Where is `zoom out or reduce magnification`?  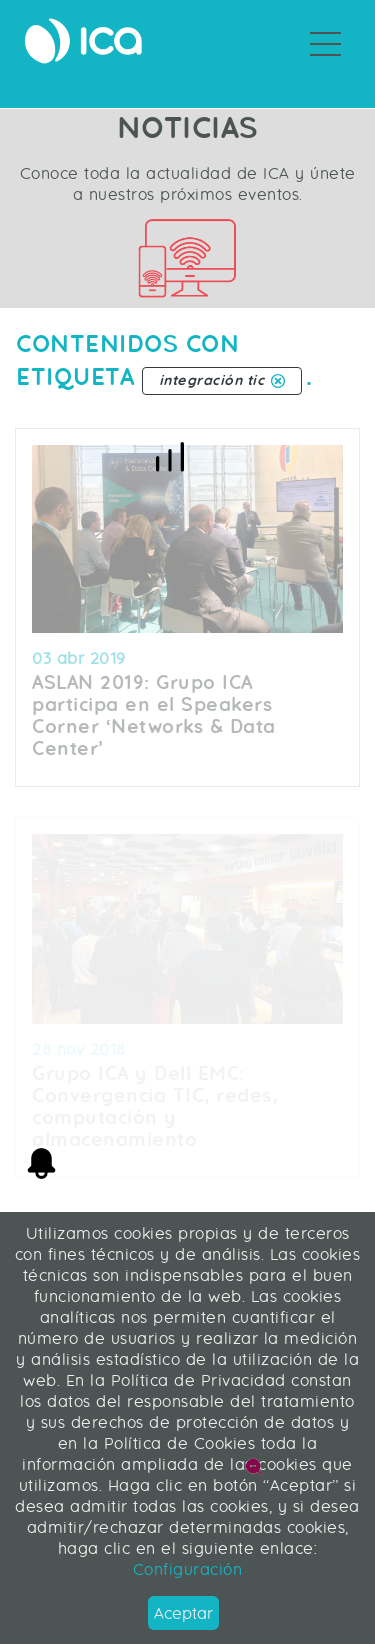
zoom out or reduce magnification is located at coordinates (254, 1467).